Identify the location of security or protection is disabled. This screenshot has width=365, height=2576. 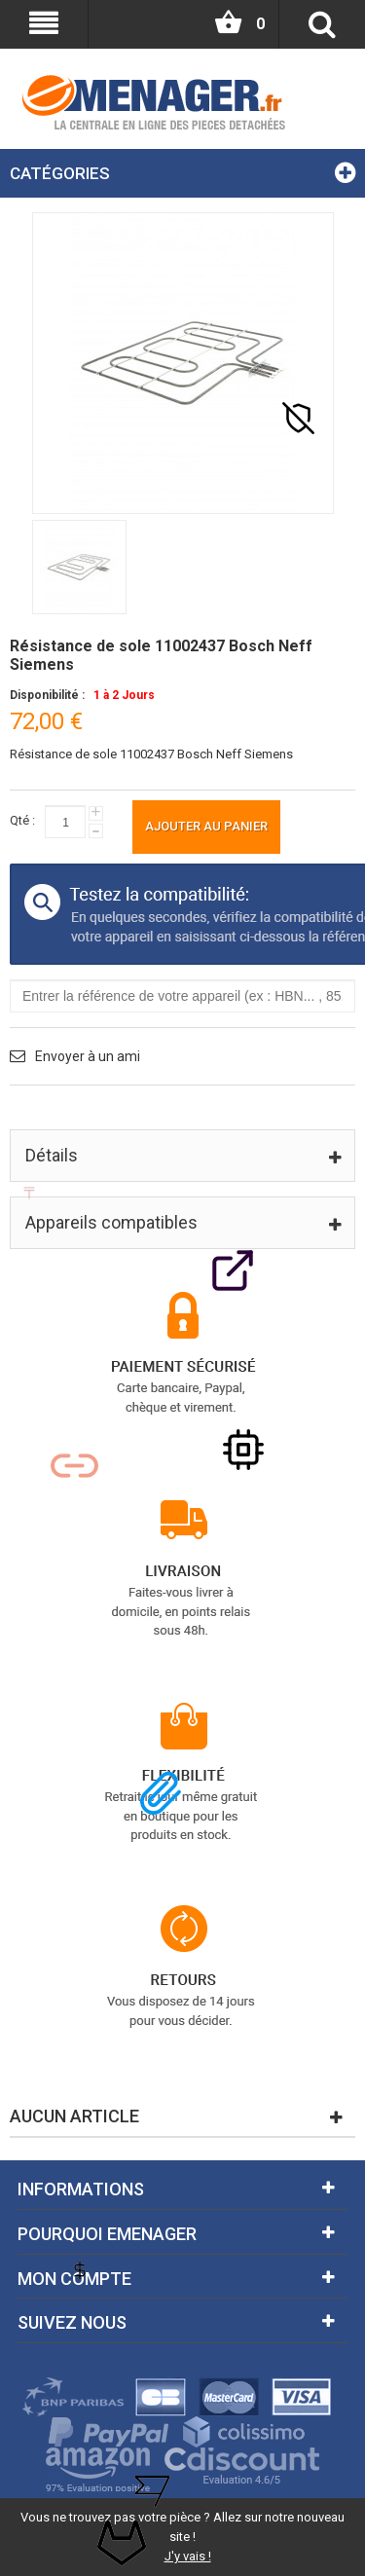
(298, 418).